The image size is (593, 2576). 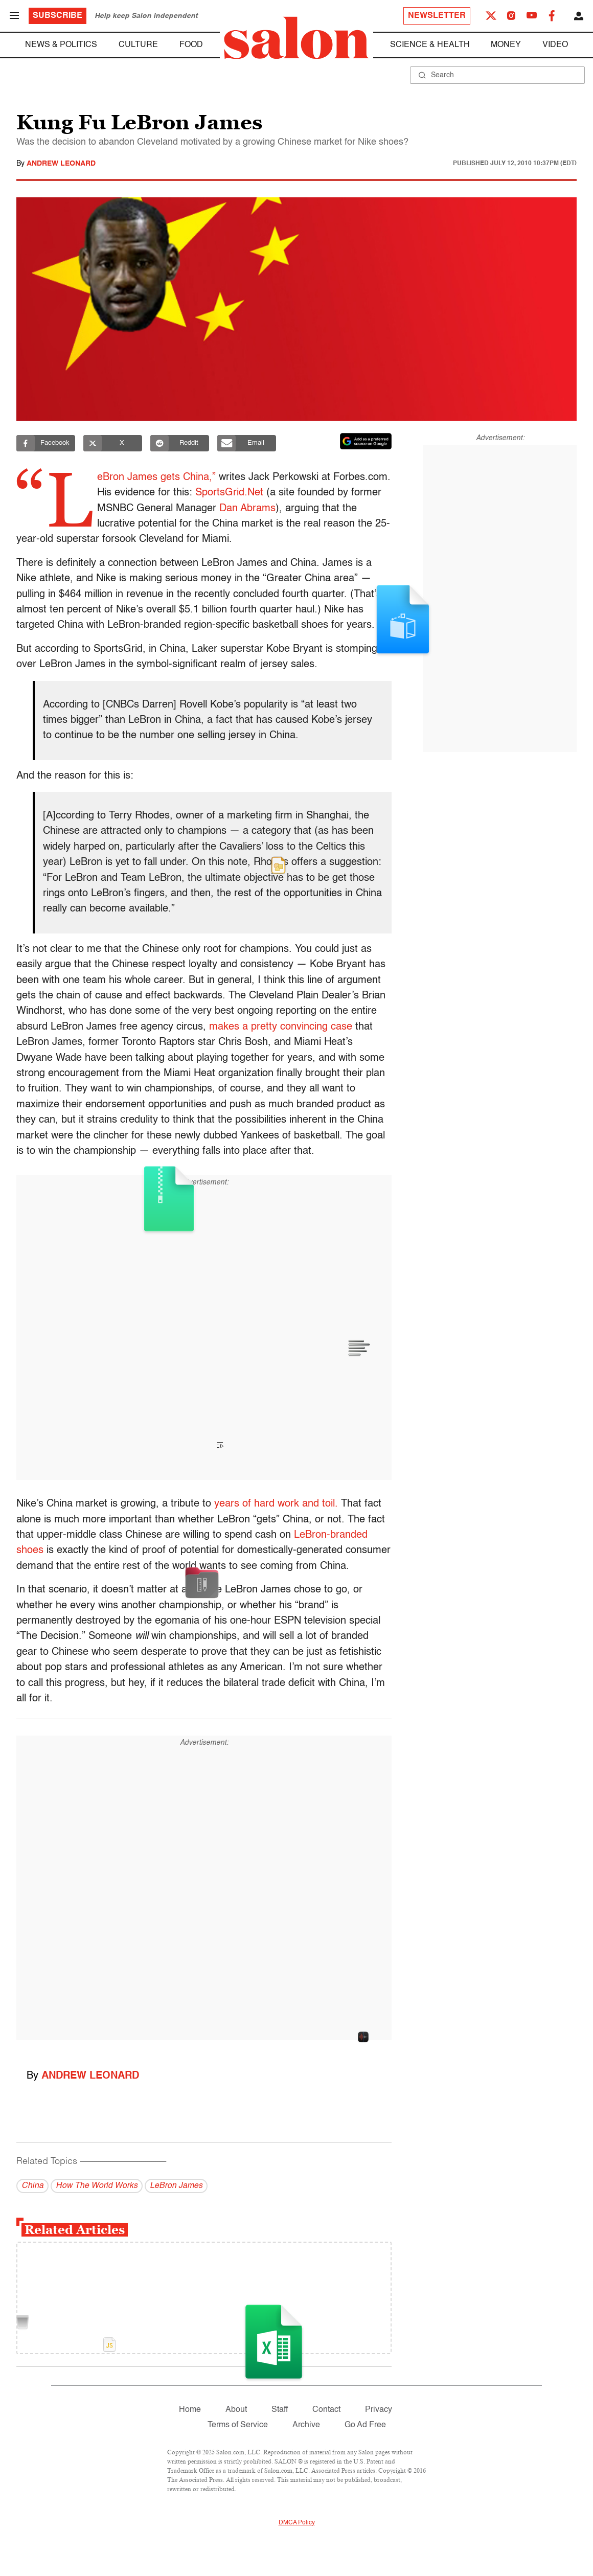 What do you see at coordinates (273, 2341) in the screenshot?
I see `open a Microsoft Excel spreadsheet file` at bounding box center [273, 2341].